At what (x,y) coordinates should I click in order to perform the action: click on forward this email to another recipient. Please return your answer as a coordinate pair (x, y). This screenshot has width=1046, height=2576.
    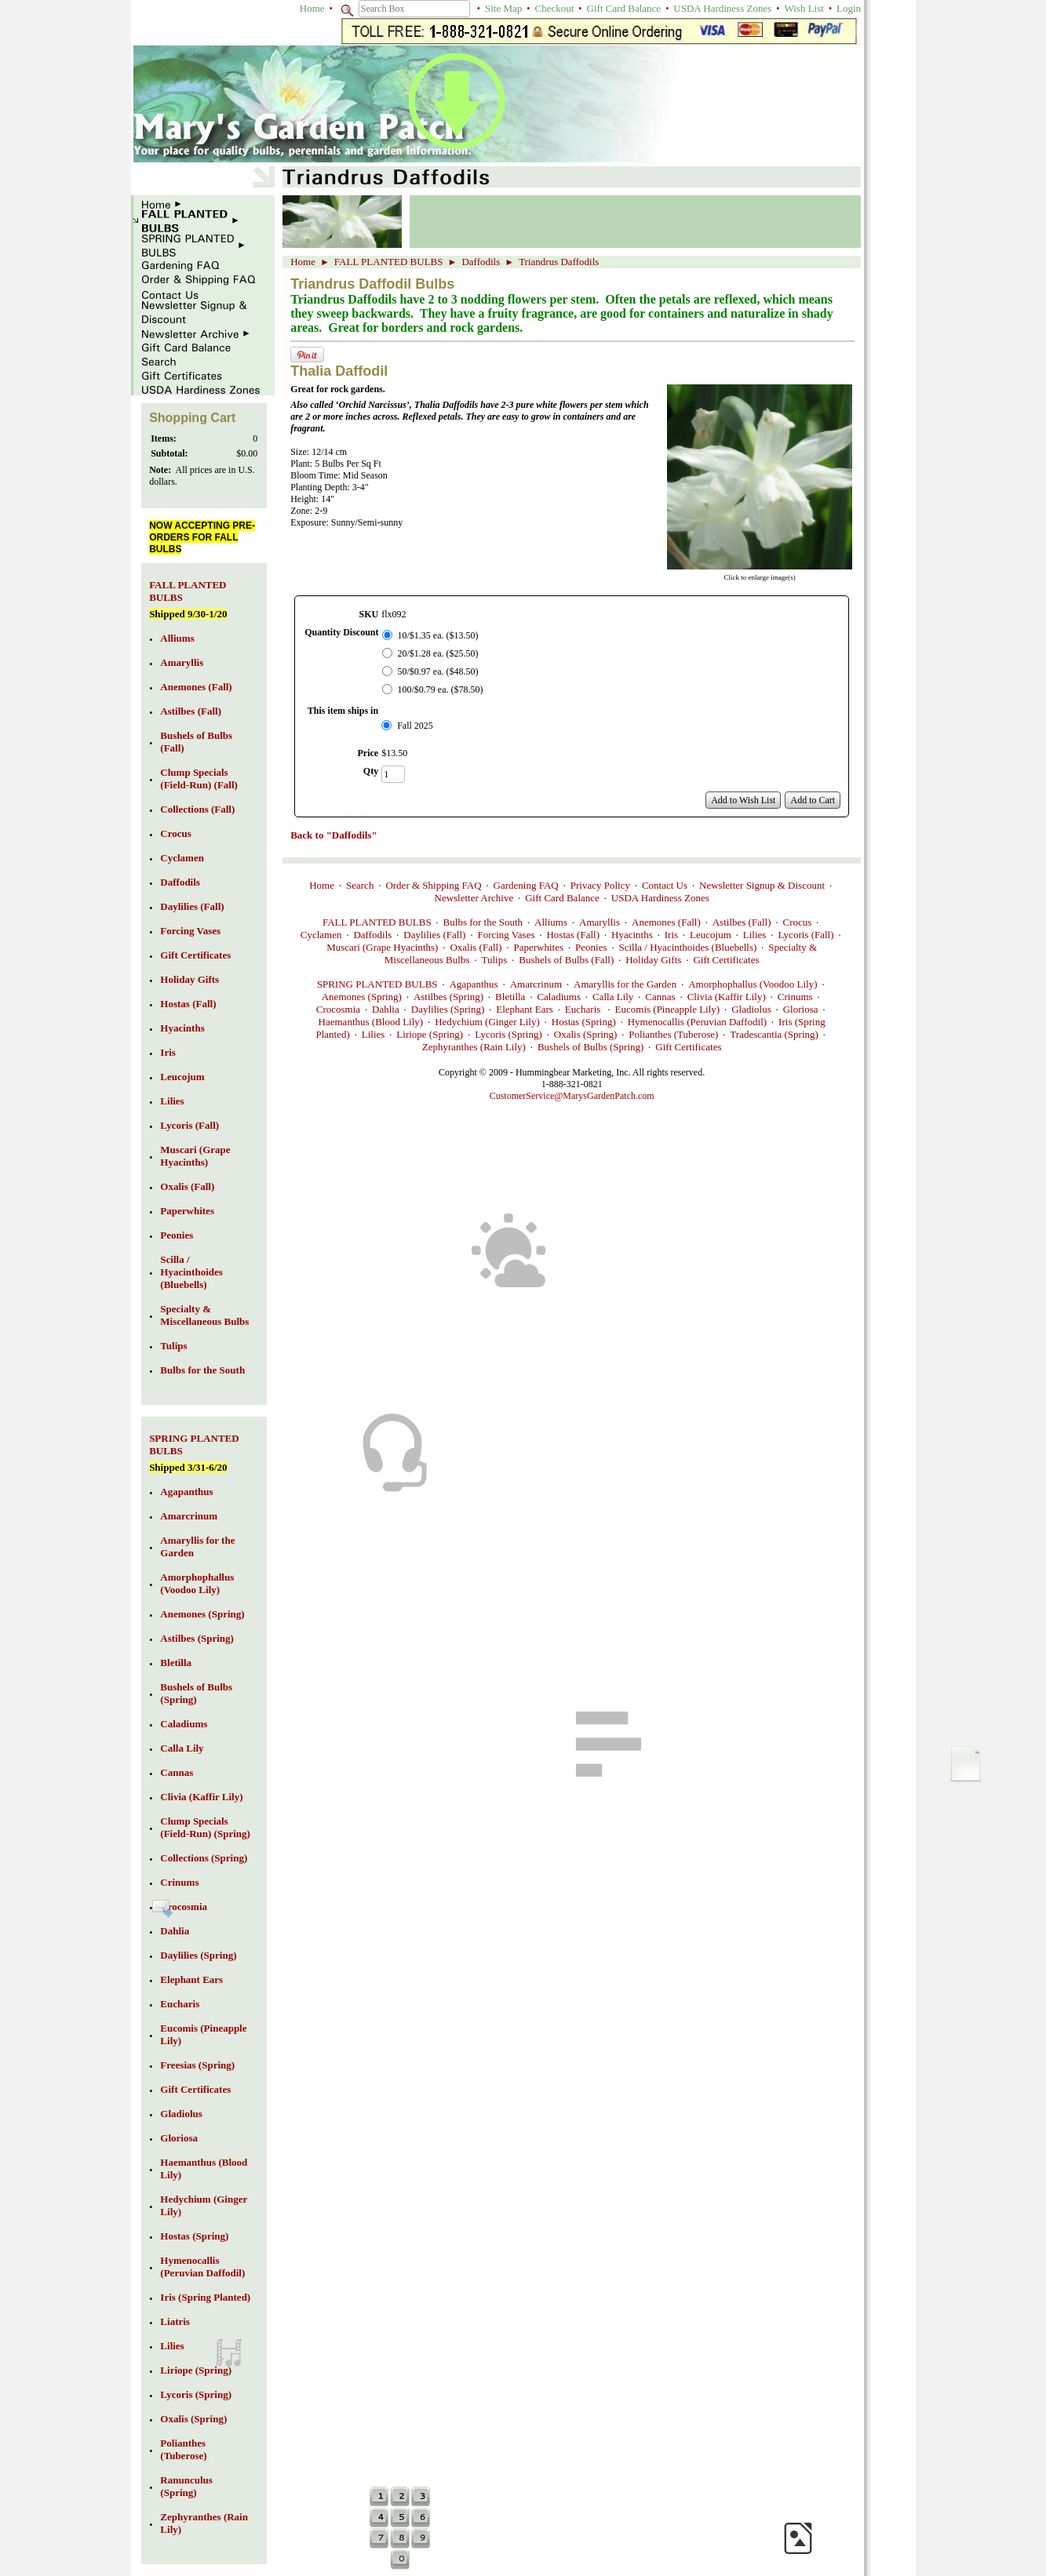
    Looking at the image, I should click on (162, 1907).